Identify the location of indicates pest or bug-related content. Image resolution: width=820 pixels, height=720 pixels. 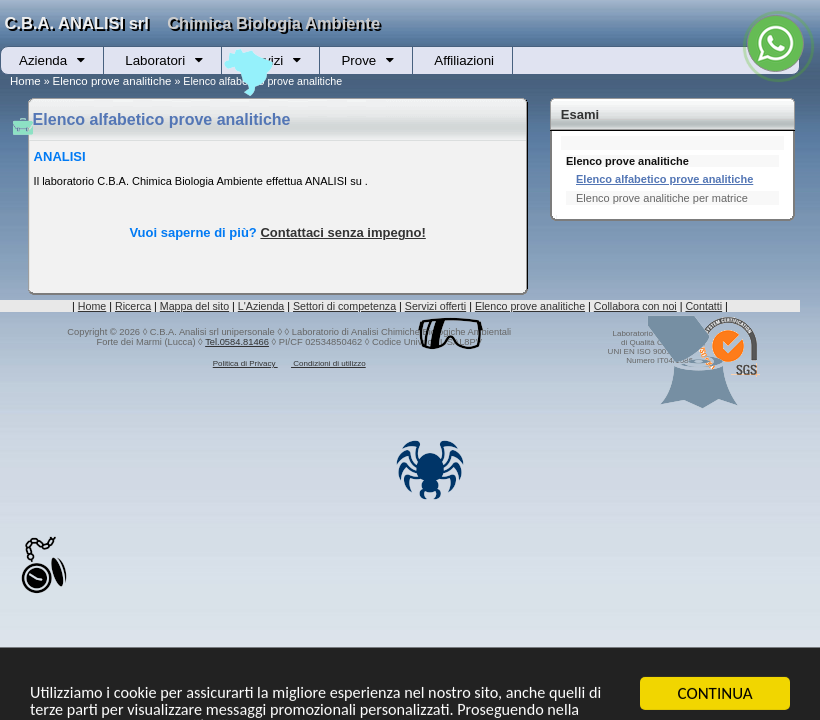
(430, 468).